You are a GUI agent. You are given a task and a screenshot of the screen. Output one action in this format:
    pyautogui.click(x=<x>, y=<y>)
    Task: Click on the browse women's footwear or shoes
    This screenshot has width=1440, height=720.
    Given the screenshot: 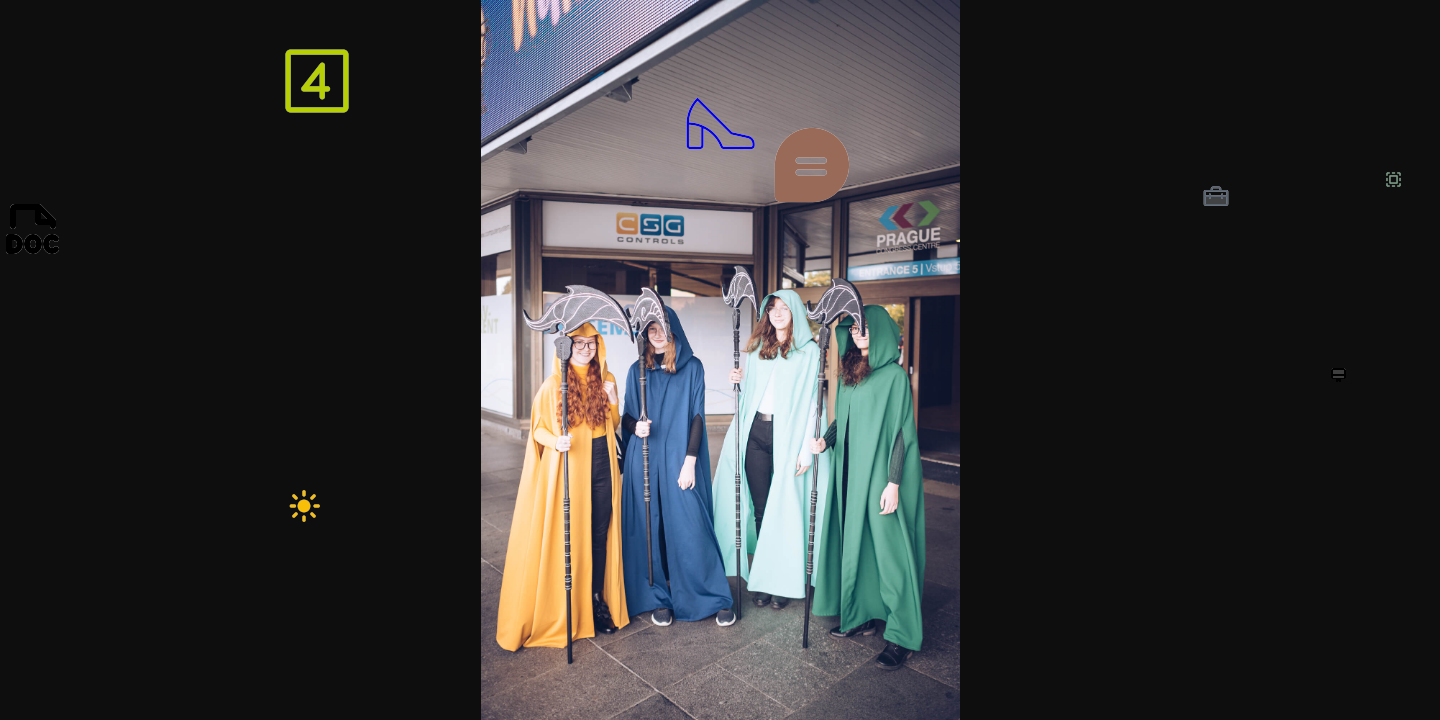 What is the action you would take?
    pyautogui.click(x=717, y=126)
    